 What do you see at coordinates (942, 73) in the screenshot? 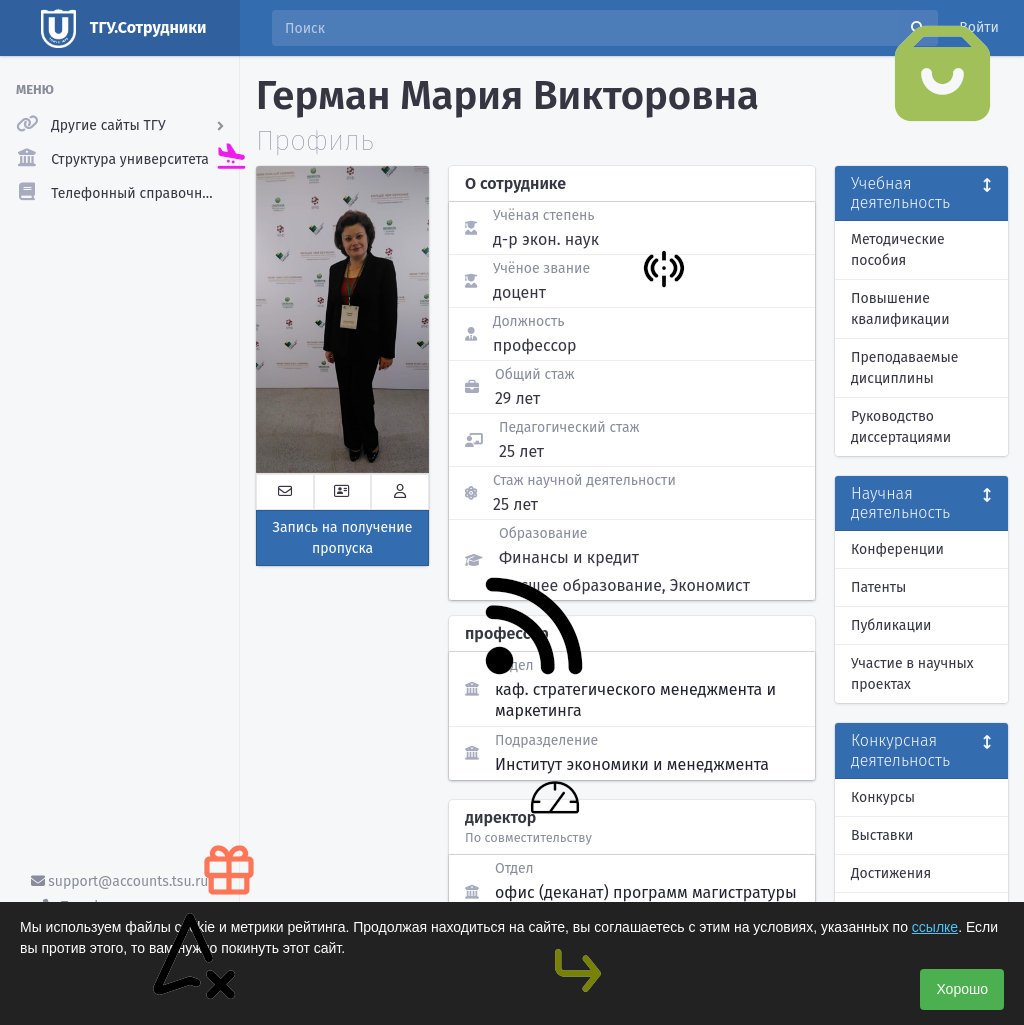
I see `view your shopping bag` at bounding box center [942, 73].